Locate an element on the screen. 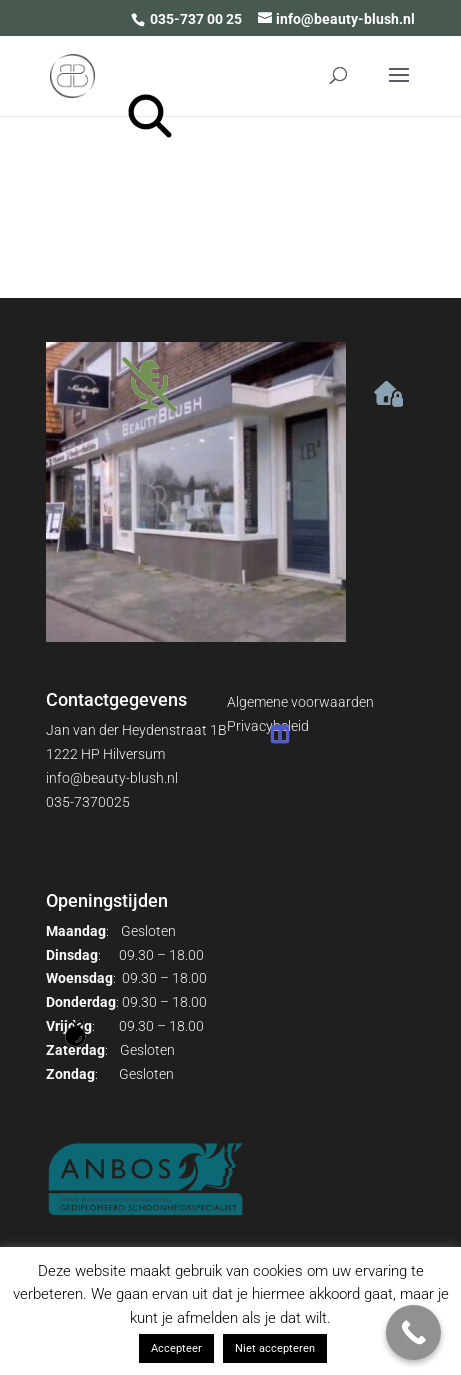 The image size is (461, 1375). search for content or items is located at coordinates (150, 116).